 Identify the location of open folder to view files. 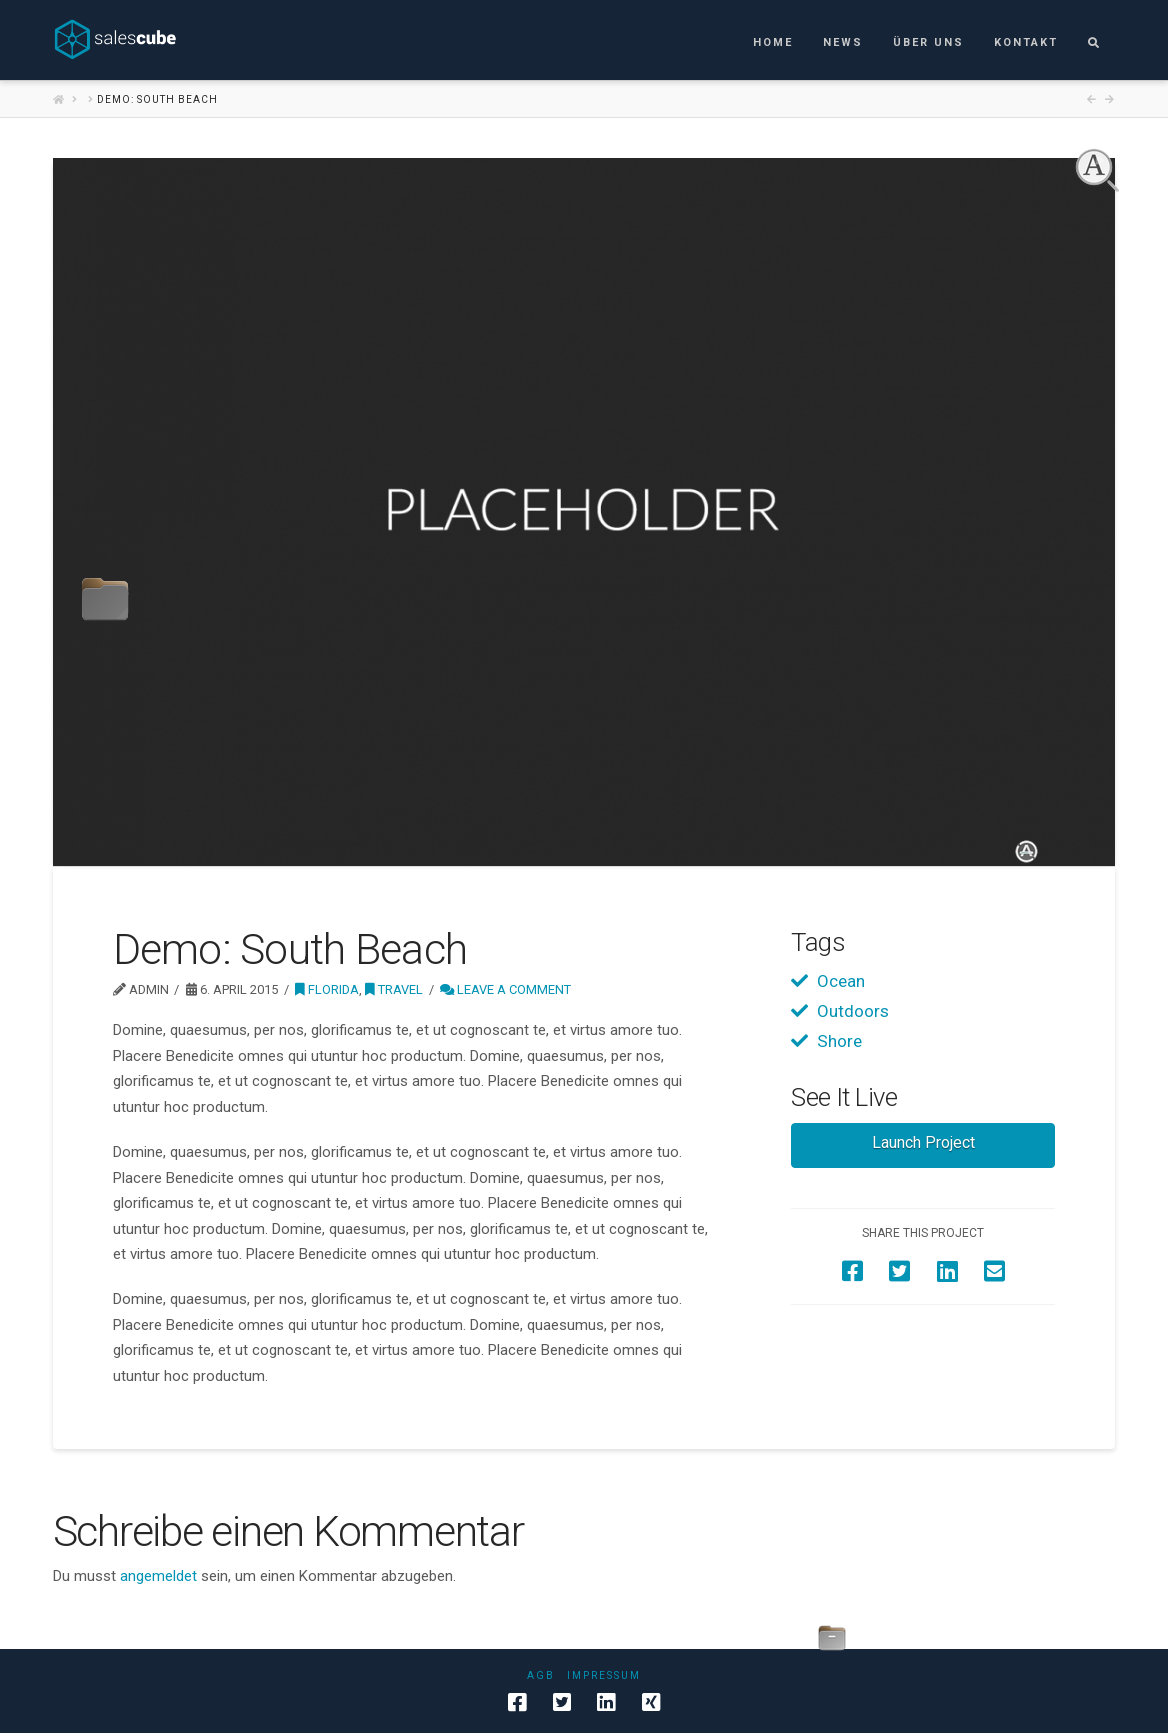
(105, 599).